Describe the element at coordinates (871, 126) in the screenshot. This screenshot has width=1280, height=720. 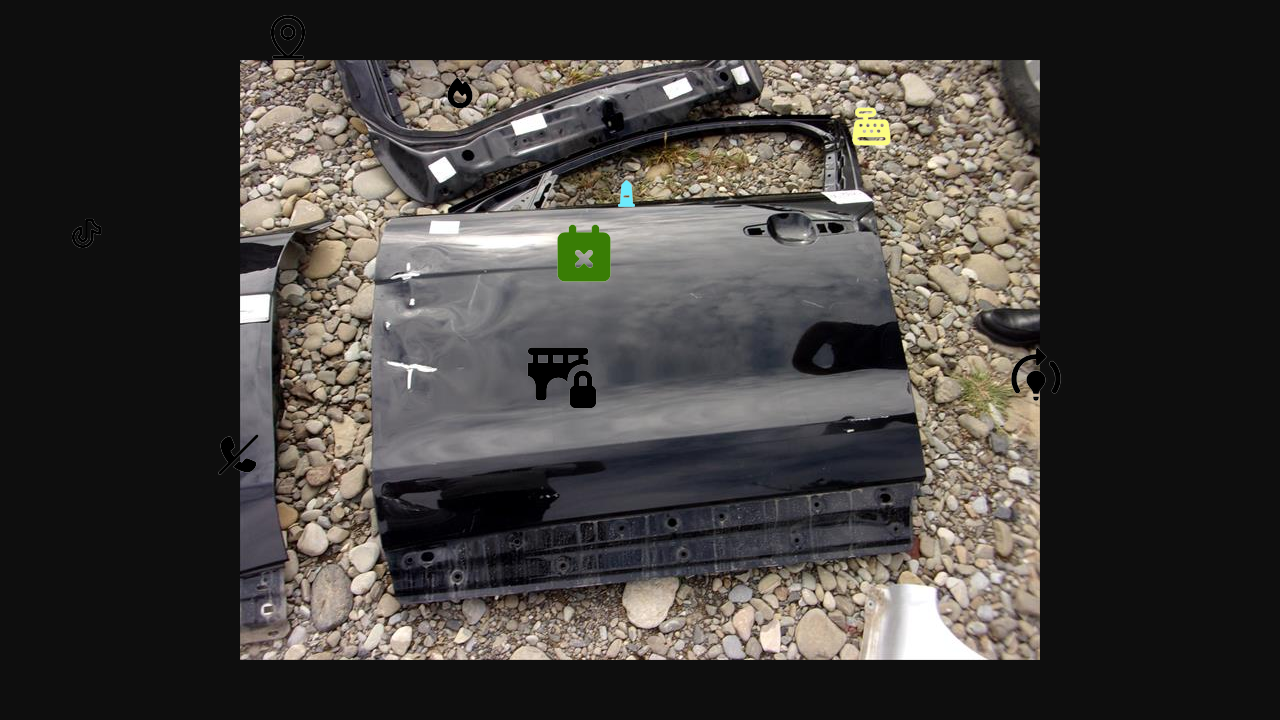
I see `access point of sale system` at that location.